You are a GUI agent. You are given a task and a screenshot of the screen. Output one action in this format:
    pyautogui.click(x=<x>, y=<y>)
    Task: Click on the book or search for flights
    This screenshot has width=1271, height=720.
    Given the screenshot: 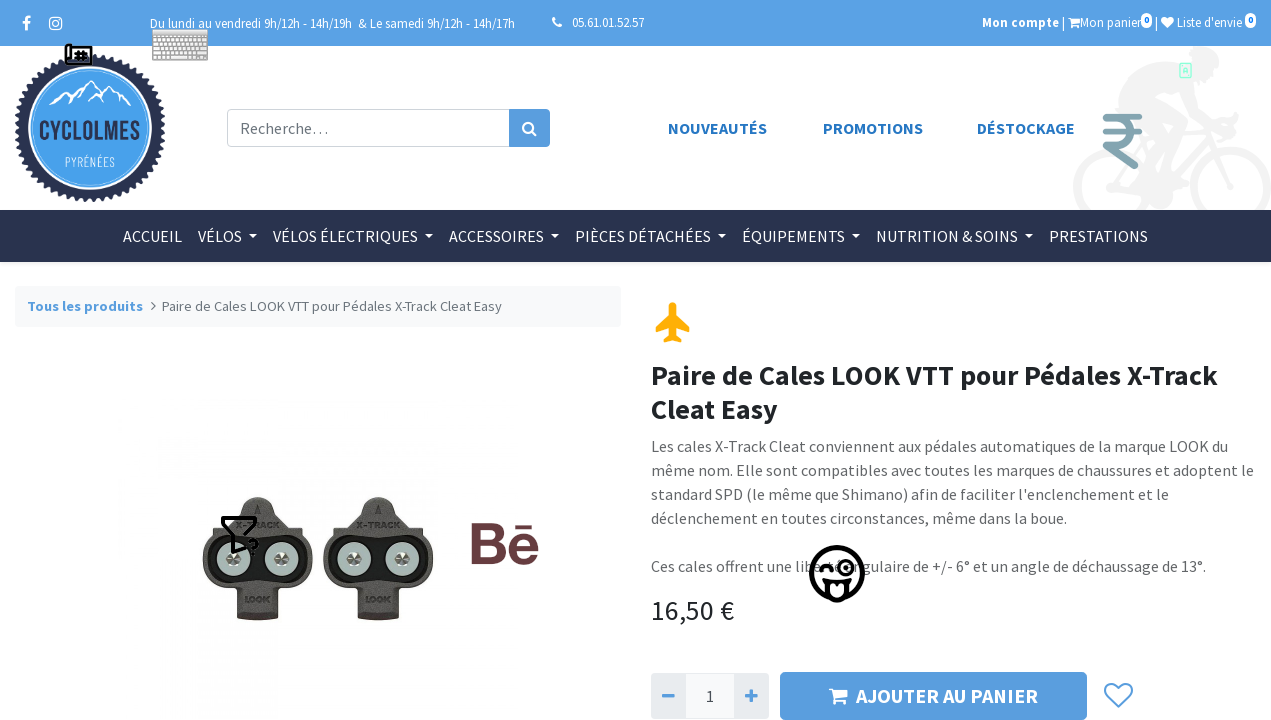 What is the action you would take?
    pyautogui.click(x=672, y=322)
    